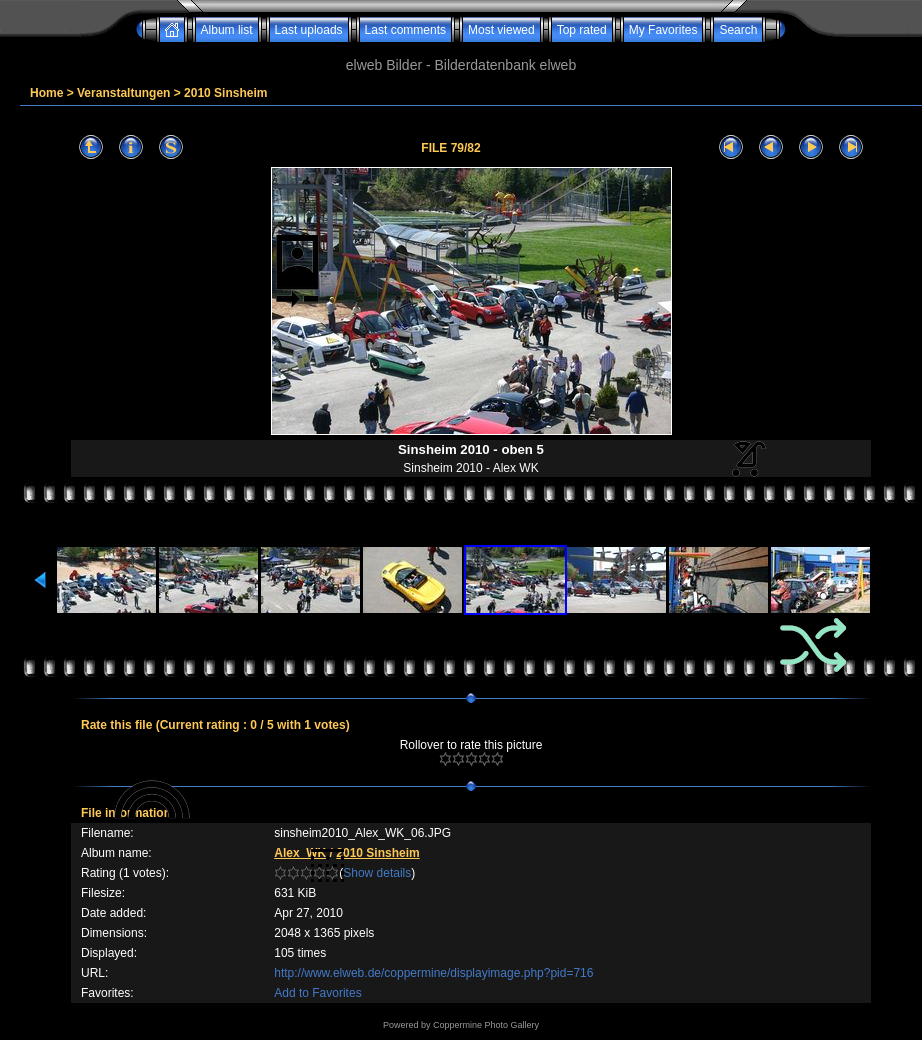 This screenshot has width=922, height=1040. Describe the element at coordinates (812, 645) in the screenshot. I see `shuffle playlist or queue` at that location.